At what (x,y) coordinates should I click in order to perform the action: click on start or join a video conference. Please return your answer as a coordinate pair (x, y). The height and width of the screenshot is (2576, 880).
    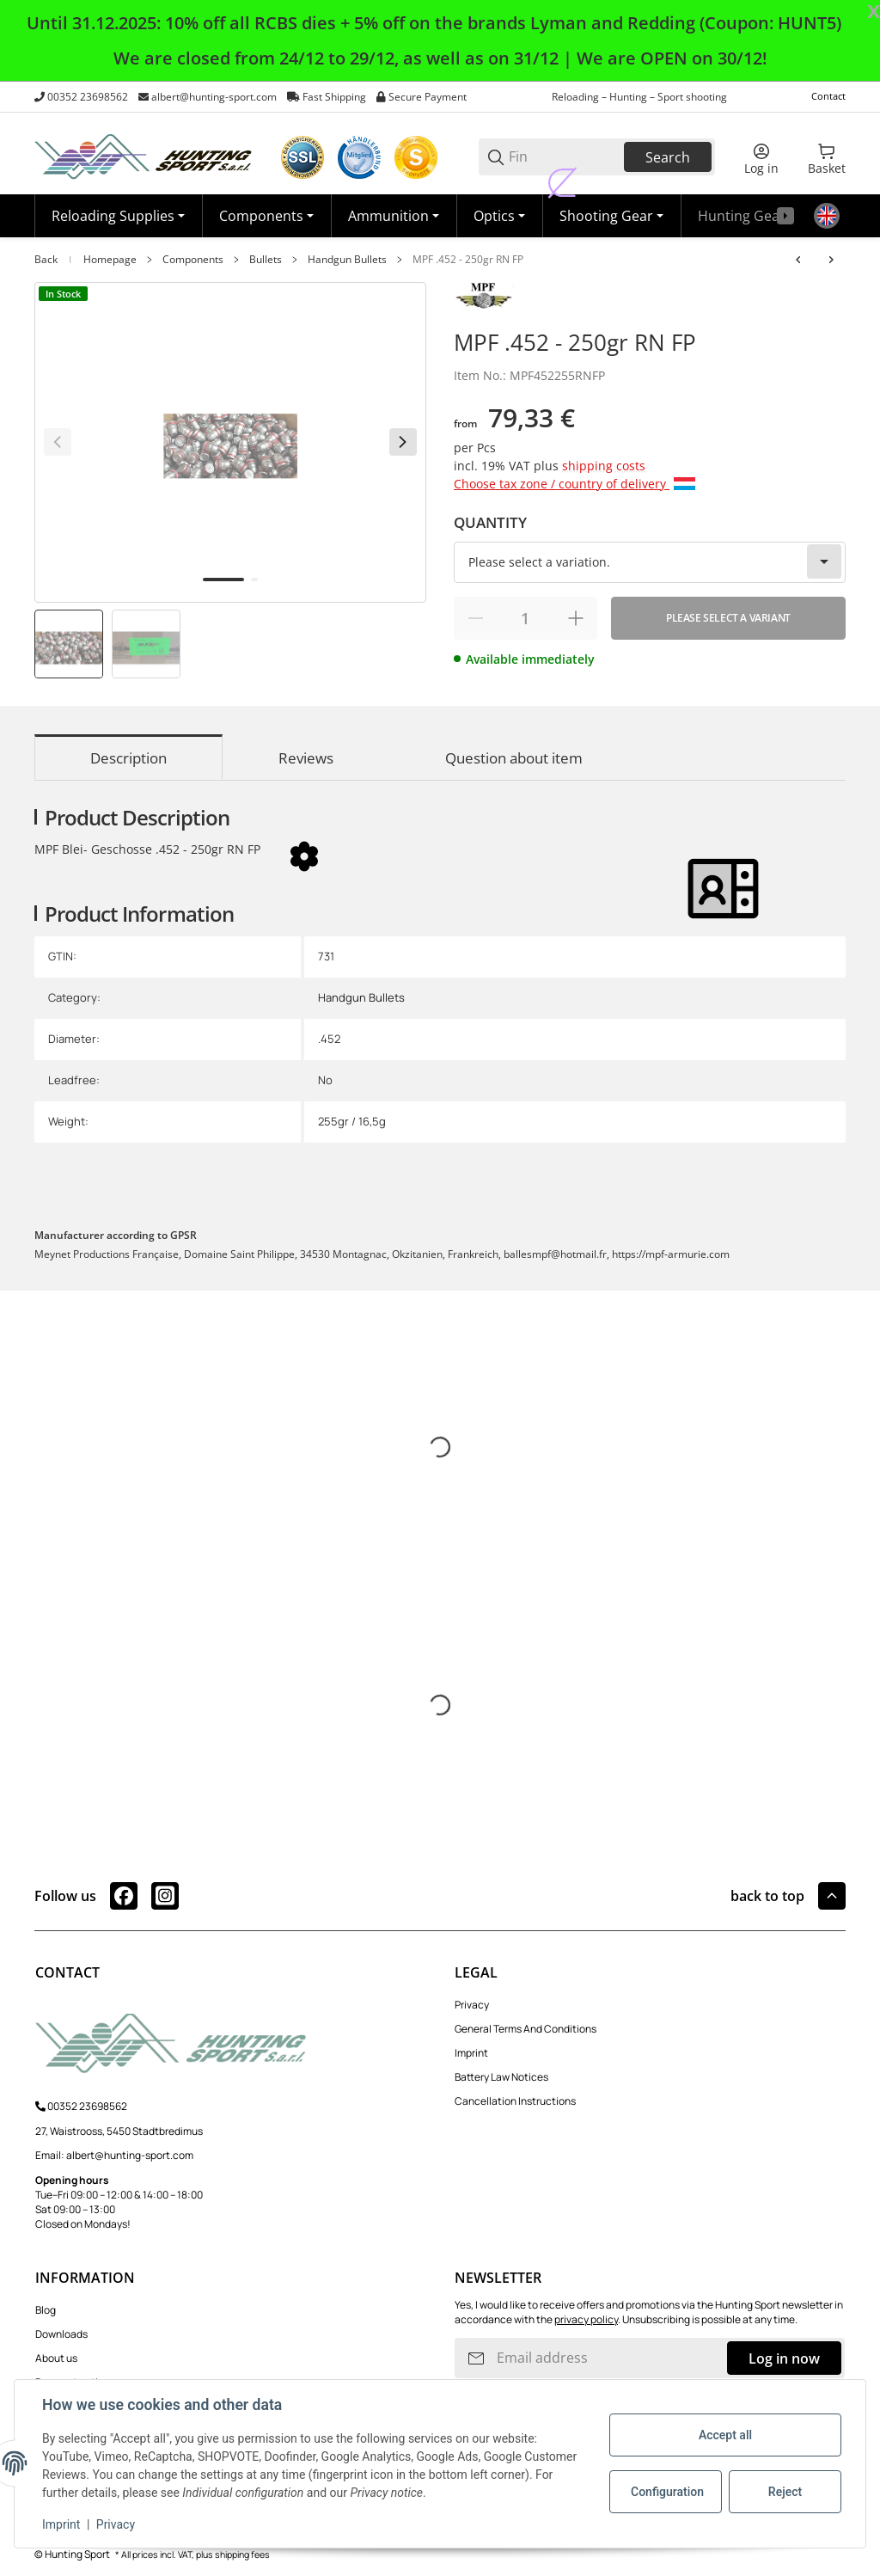
    Looking at the image, I should click on (723, 888).